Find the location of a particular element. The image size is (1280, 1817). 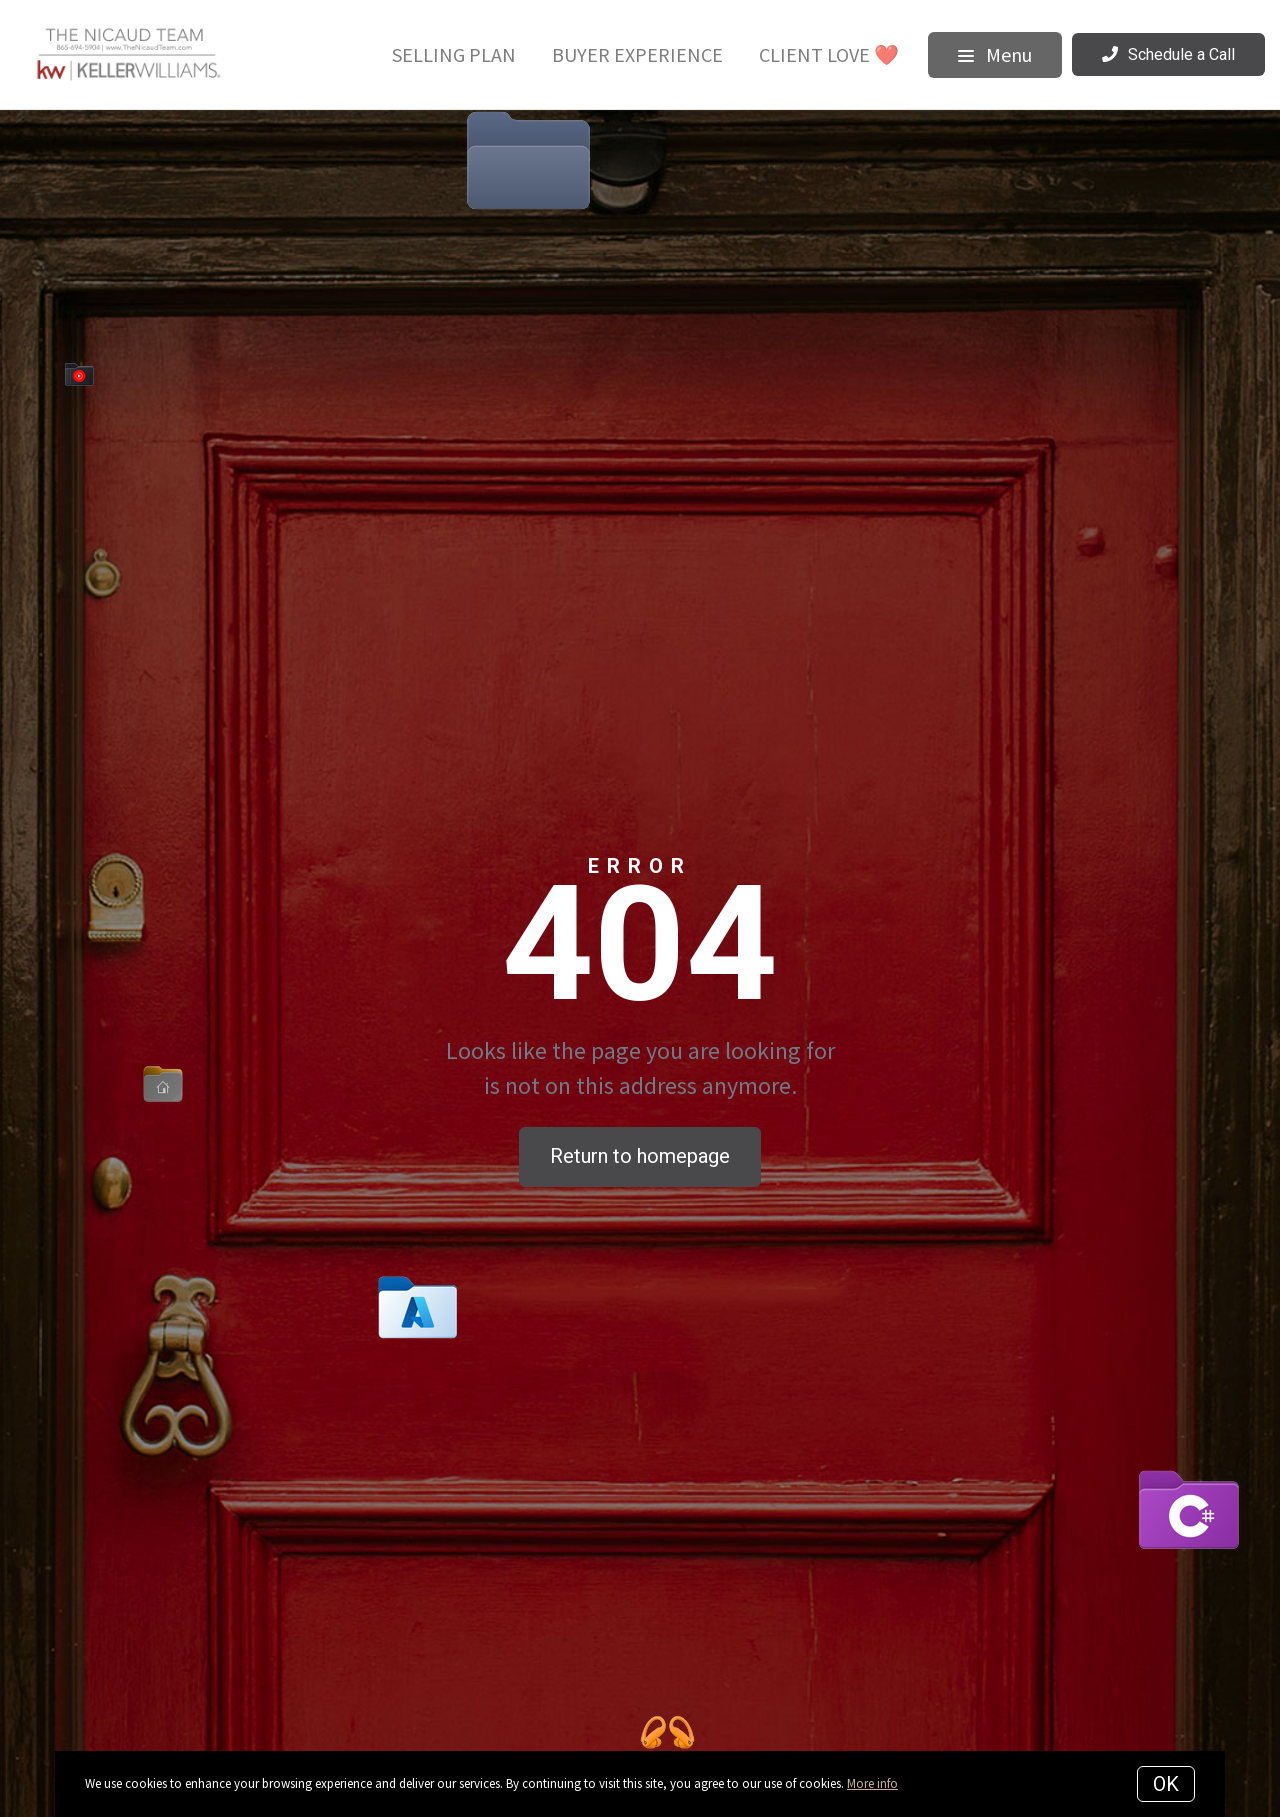

open youtube music downloads folder is located at coordinates (79, 375).